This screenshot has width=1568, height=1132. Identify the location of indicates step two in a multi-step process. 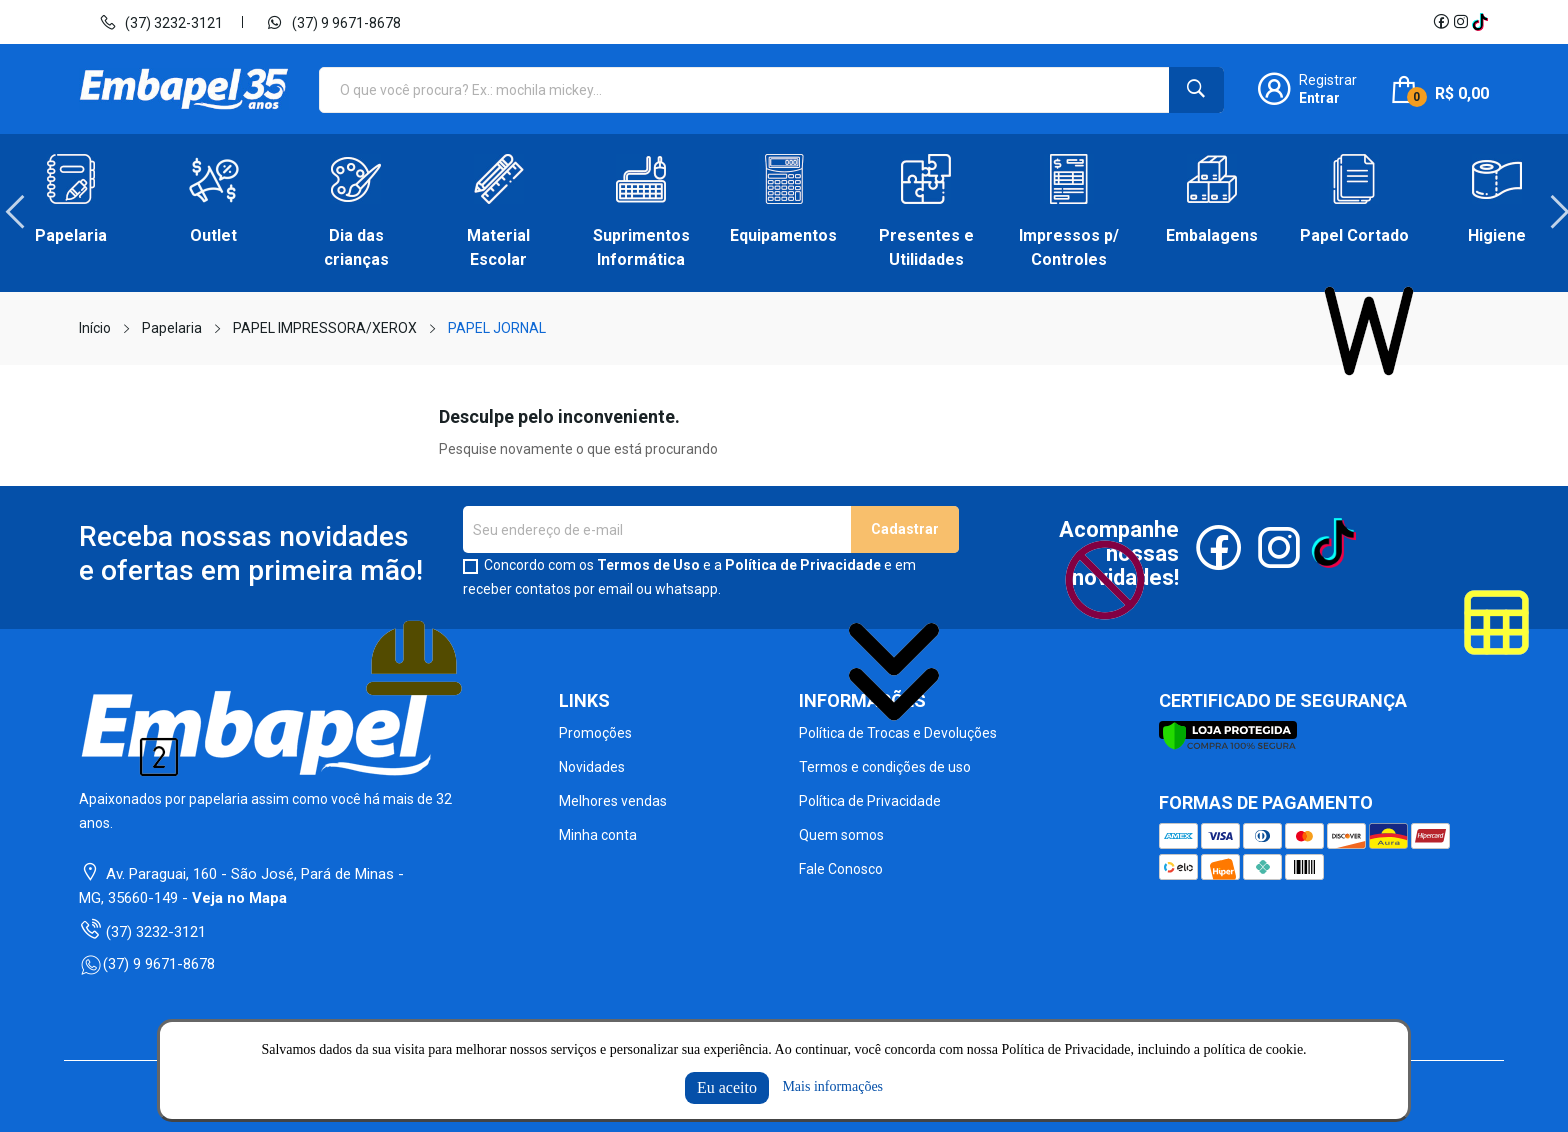
(159, 757).